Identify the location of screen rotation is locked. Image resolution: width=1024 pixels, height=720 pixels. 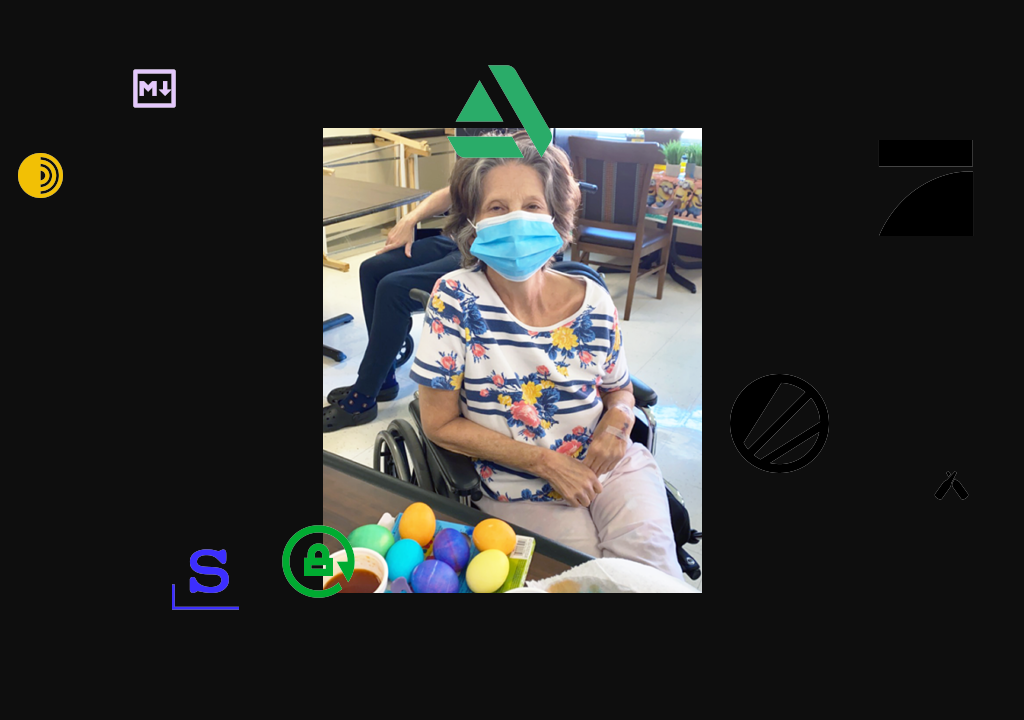
(318, 561).